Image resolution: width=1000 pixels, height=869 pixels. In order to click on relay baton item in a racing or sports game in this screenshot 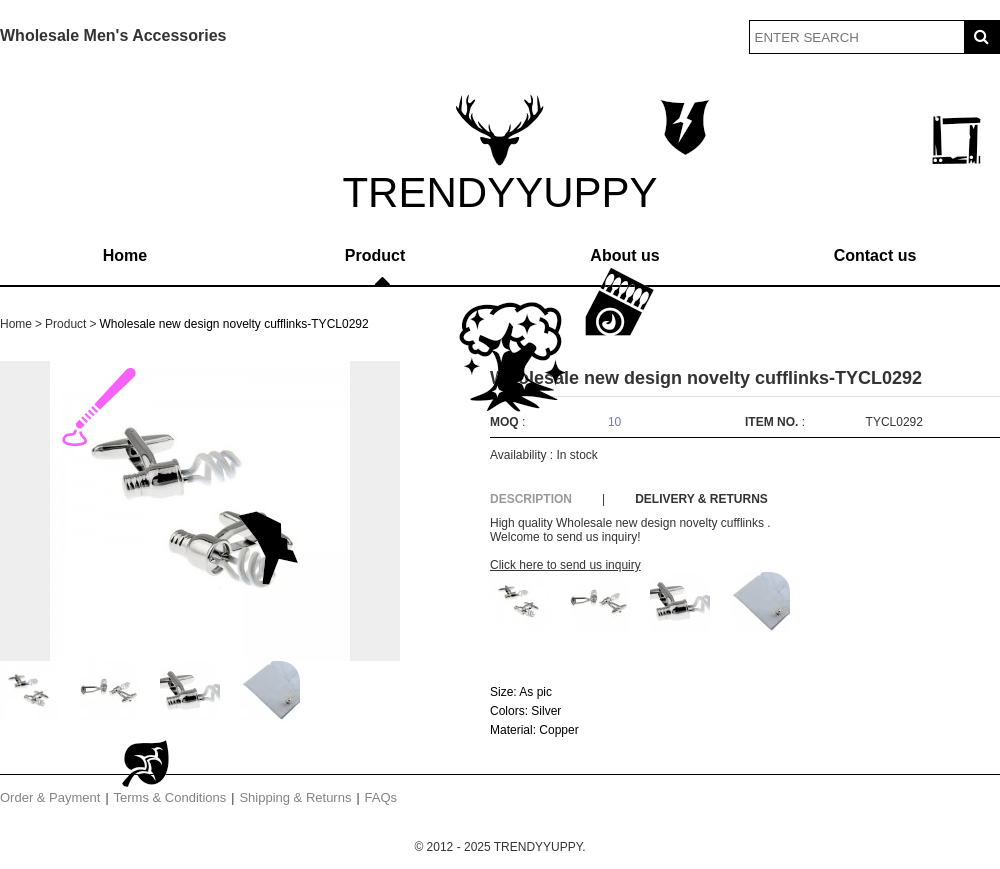, I will do `click(99, 407)`.